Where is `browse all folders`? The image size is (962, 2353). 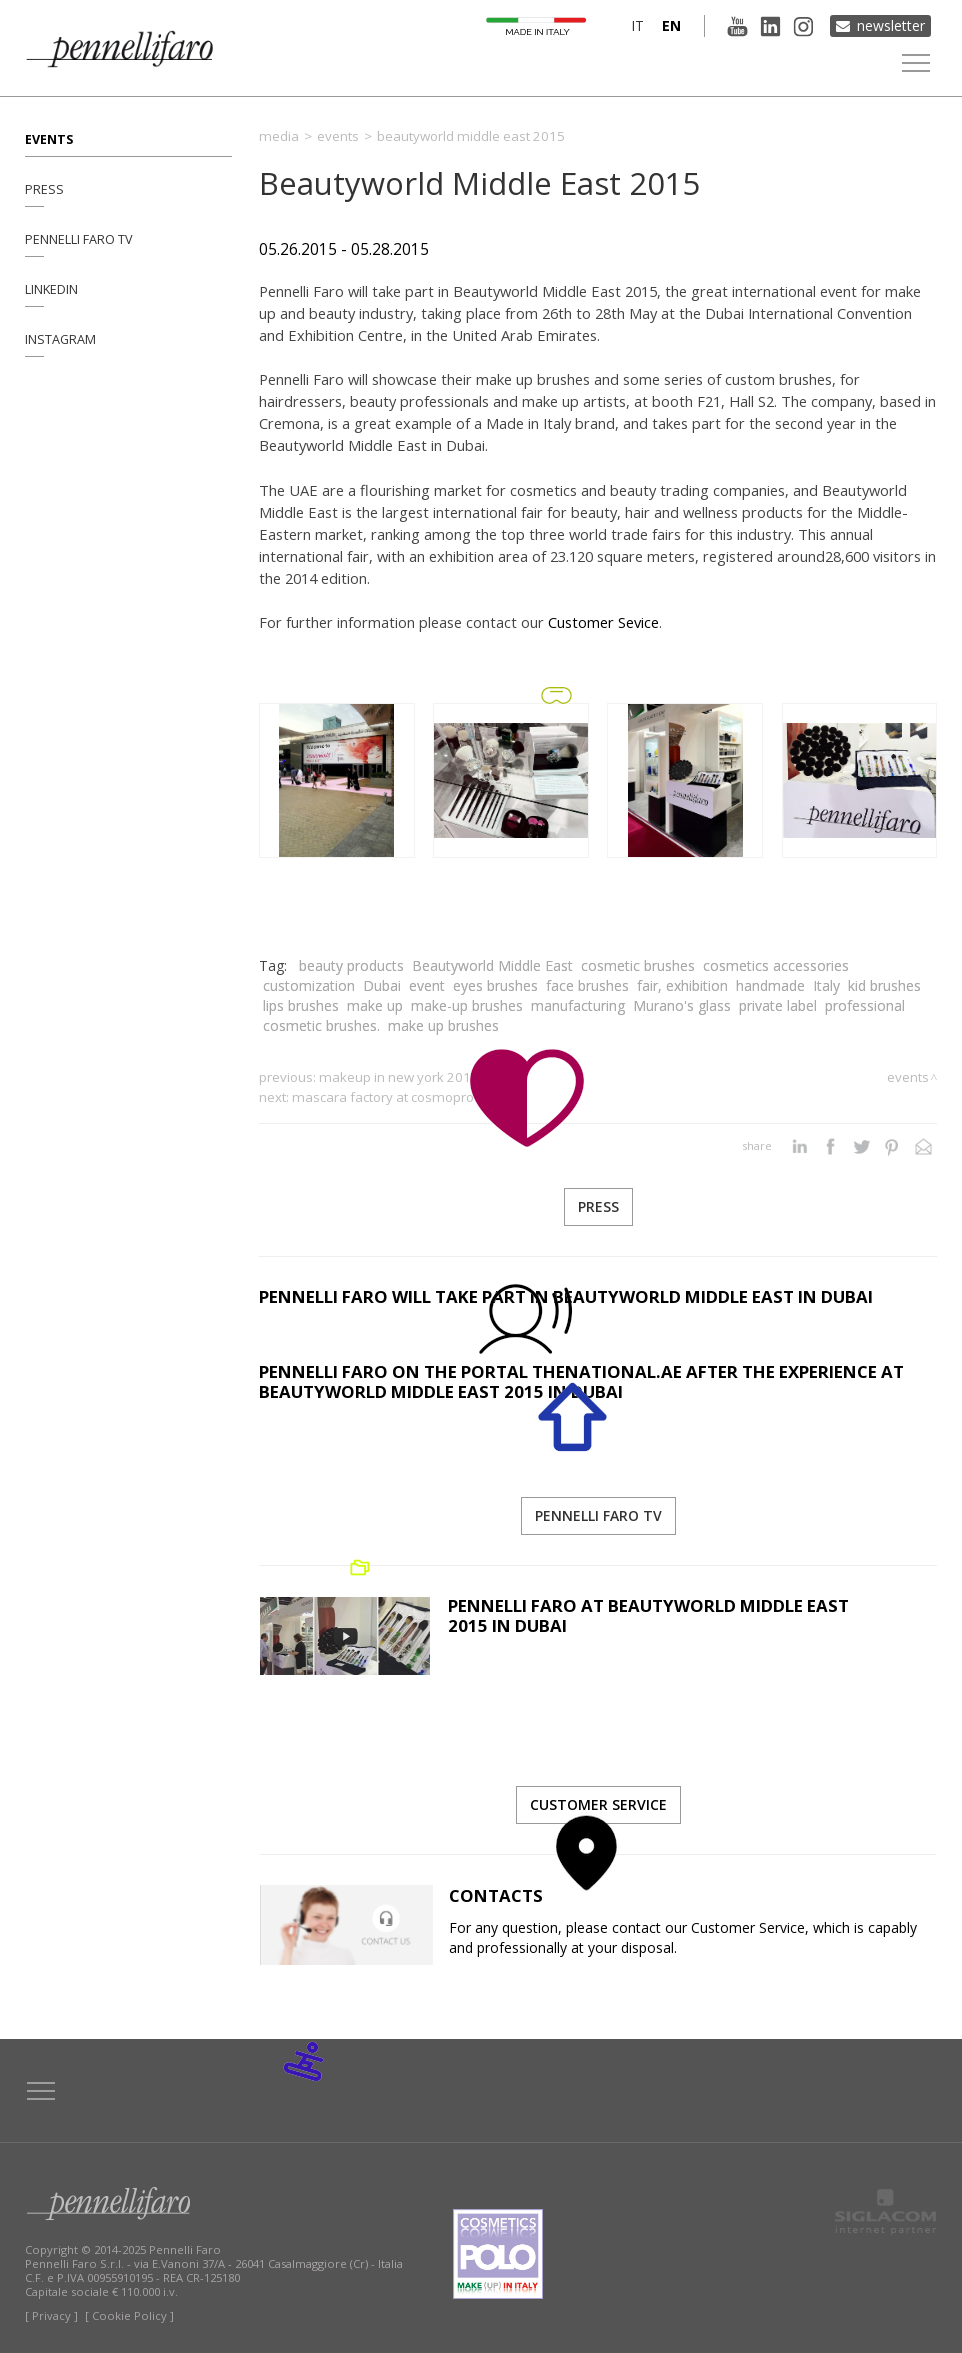
browse all folders is located at coordinates (359, 1567).